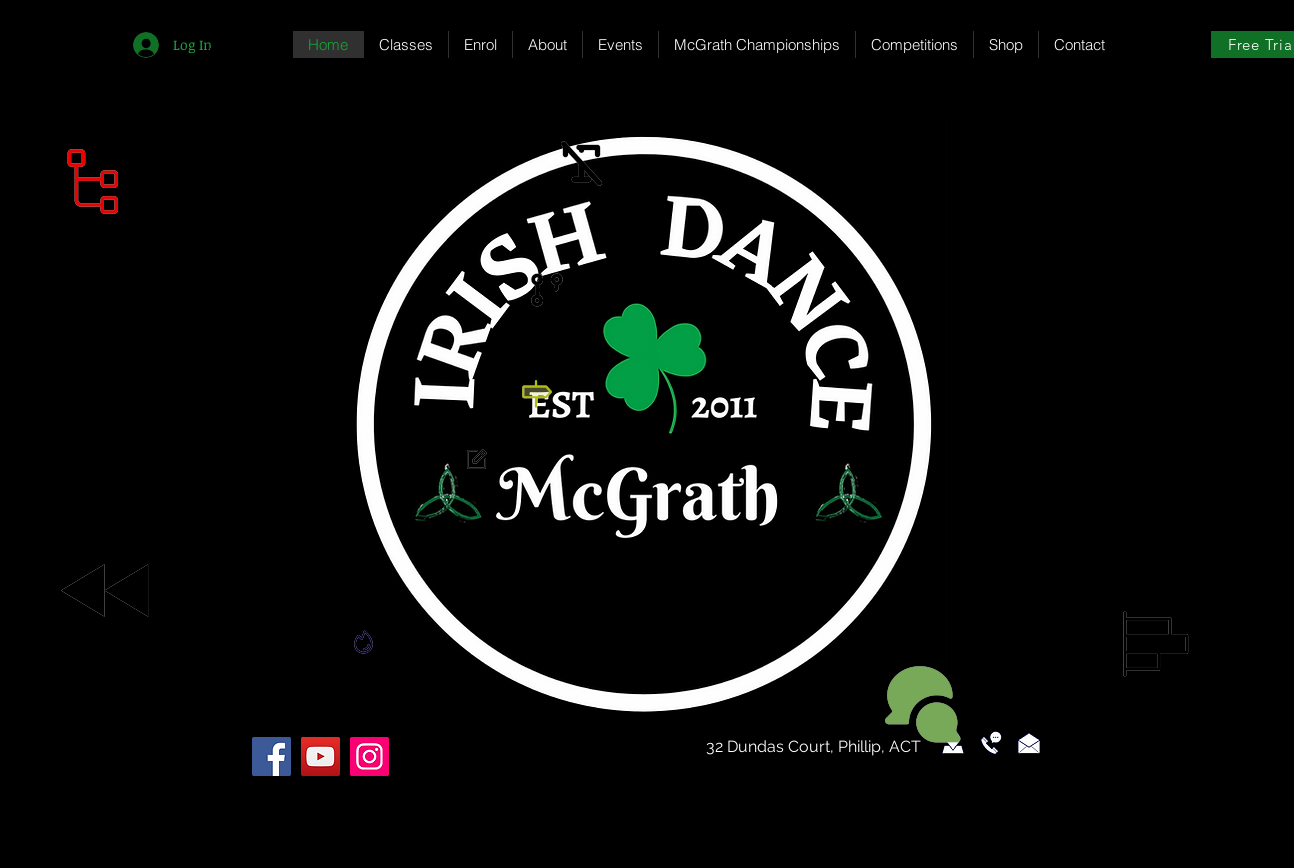 This screenshot has height=868, width=1294. What do you see at coordinates (581, 163) in the screenshot?
I see `disable text formatting` at bounding box center [581, 163].